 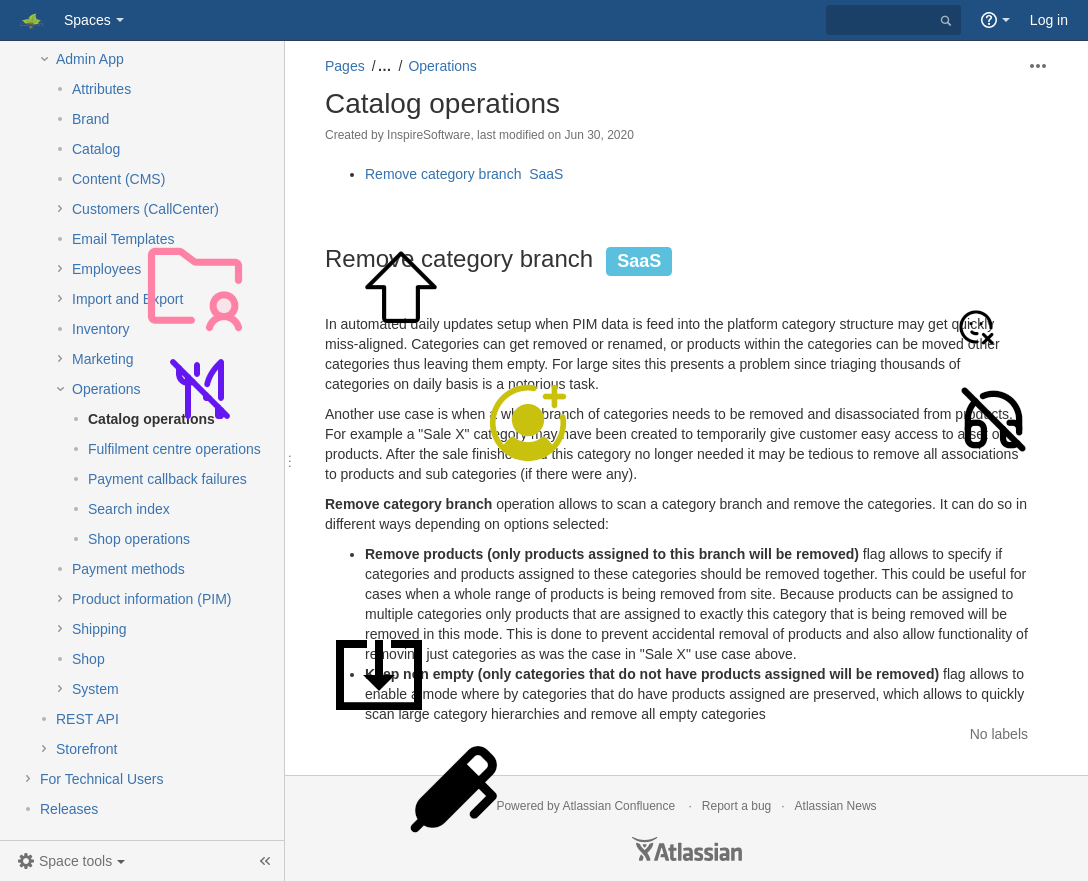 I want to click on mute or disable audio output, so click(x=993, y=419).